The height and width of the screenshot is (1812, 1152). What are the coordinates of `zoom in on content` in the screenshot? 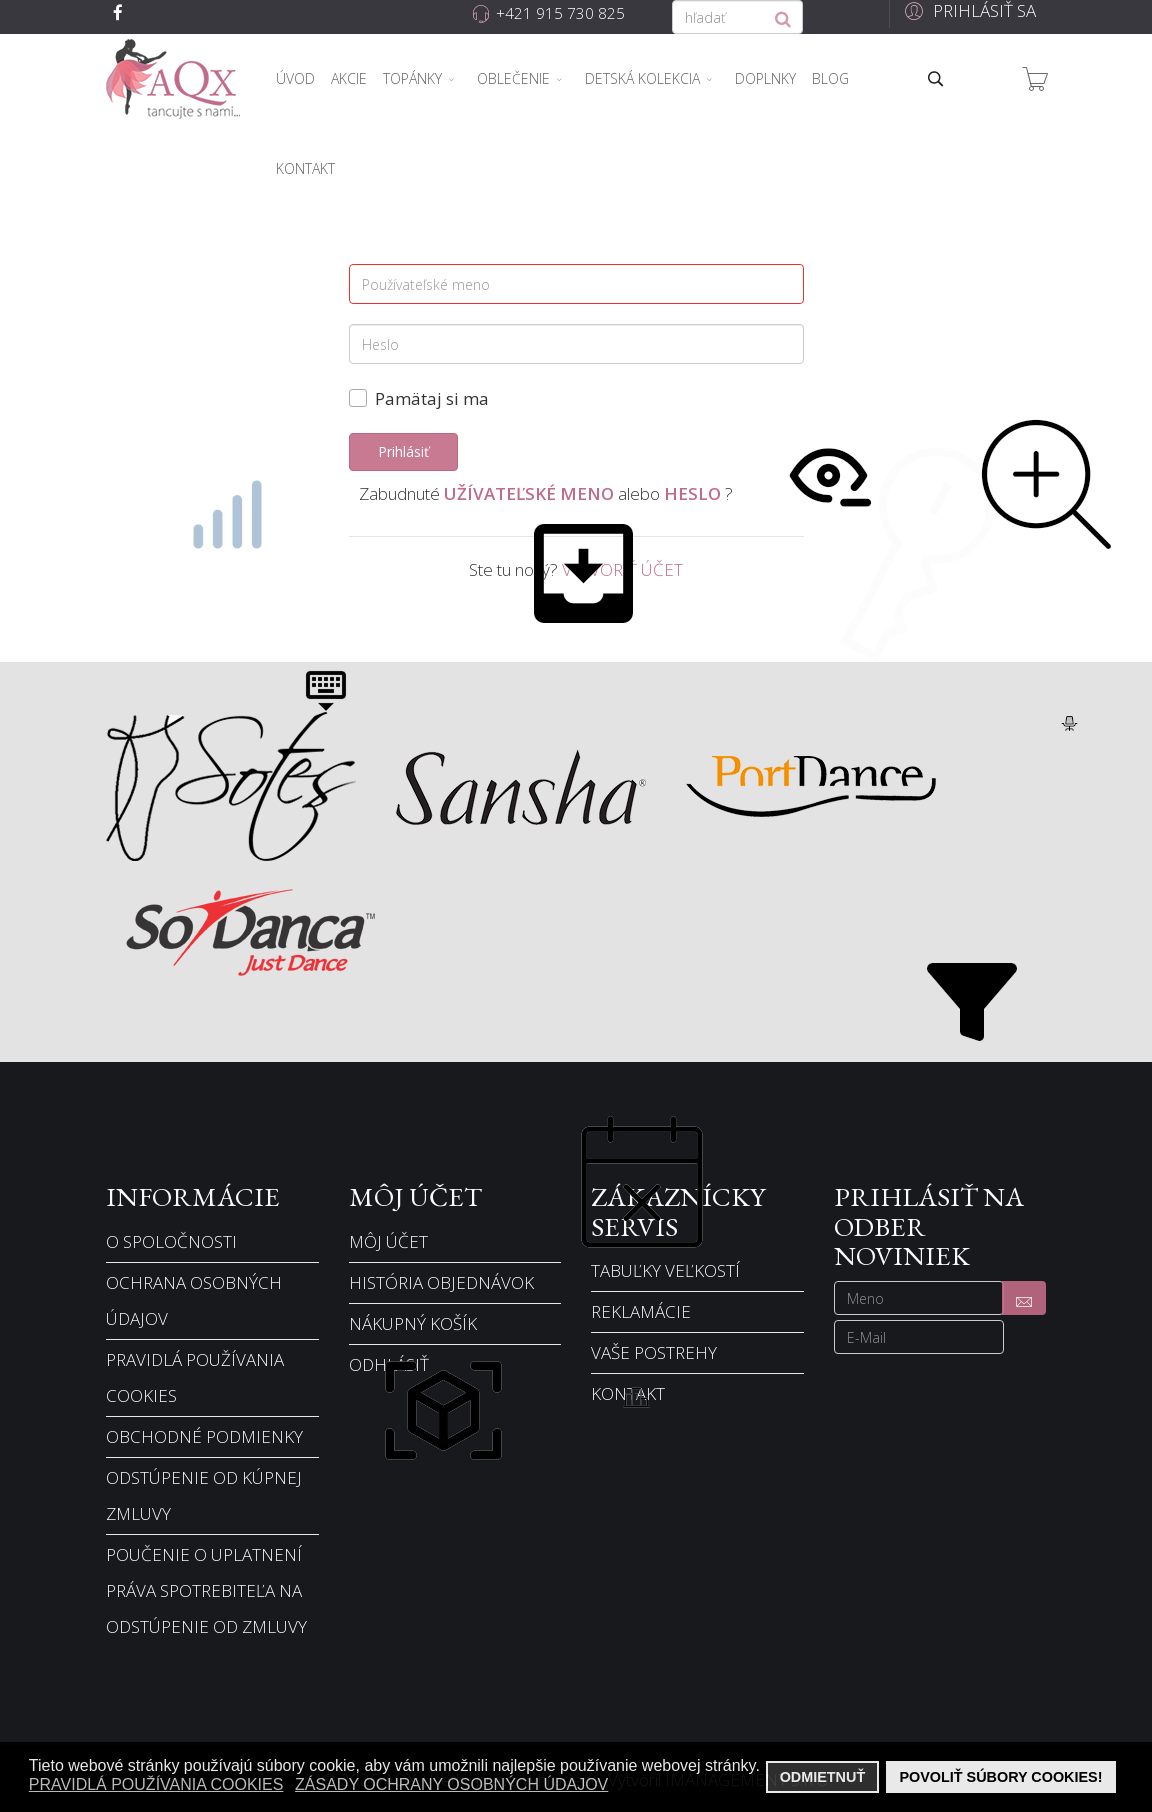 It's located at (1046, 484).